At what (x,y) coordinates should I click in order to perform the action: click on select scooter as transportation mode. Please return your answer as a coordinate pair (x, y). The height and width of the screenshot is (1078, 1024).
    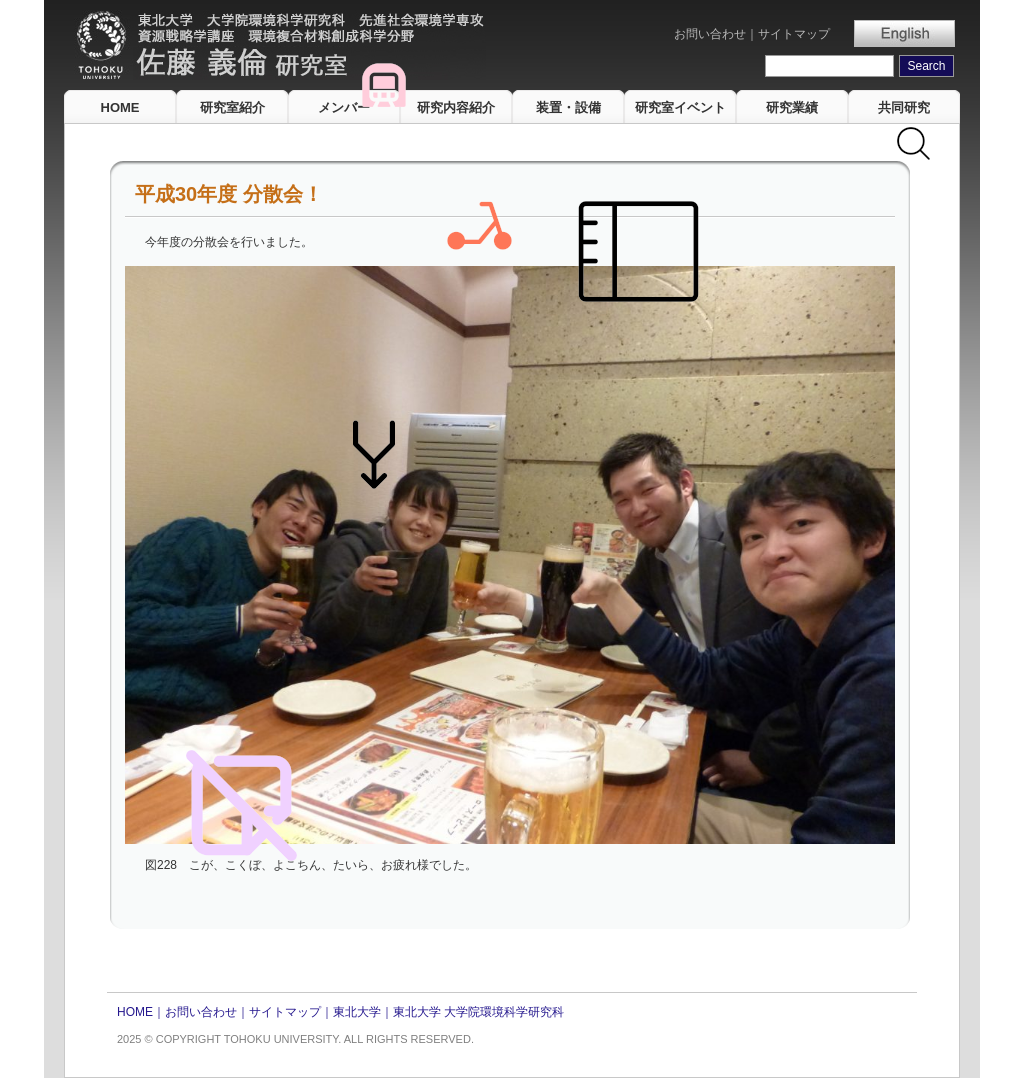
    Looking at the image, I should click on (479, 228).